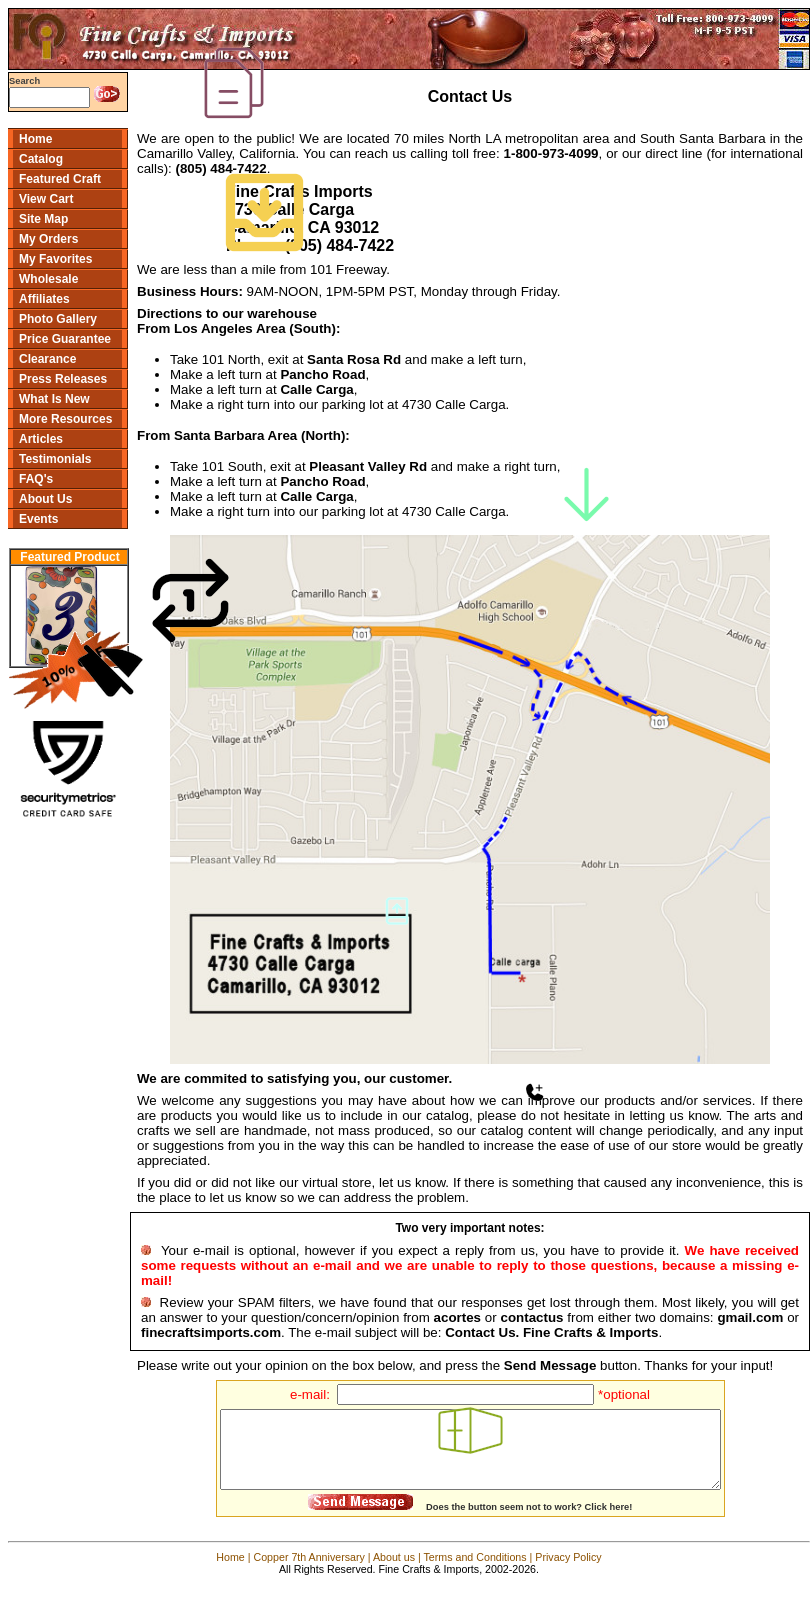 The width and height of the screenshot is (810, 1598). Describe the element at coordinates (234, 83) in the screenshot. I see `view all documents` at that location.